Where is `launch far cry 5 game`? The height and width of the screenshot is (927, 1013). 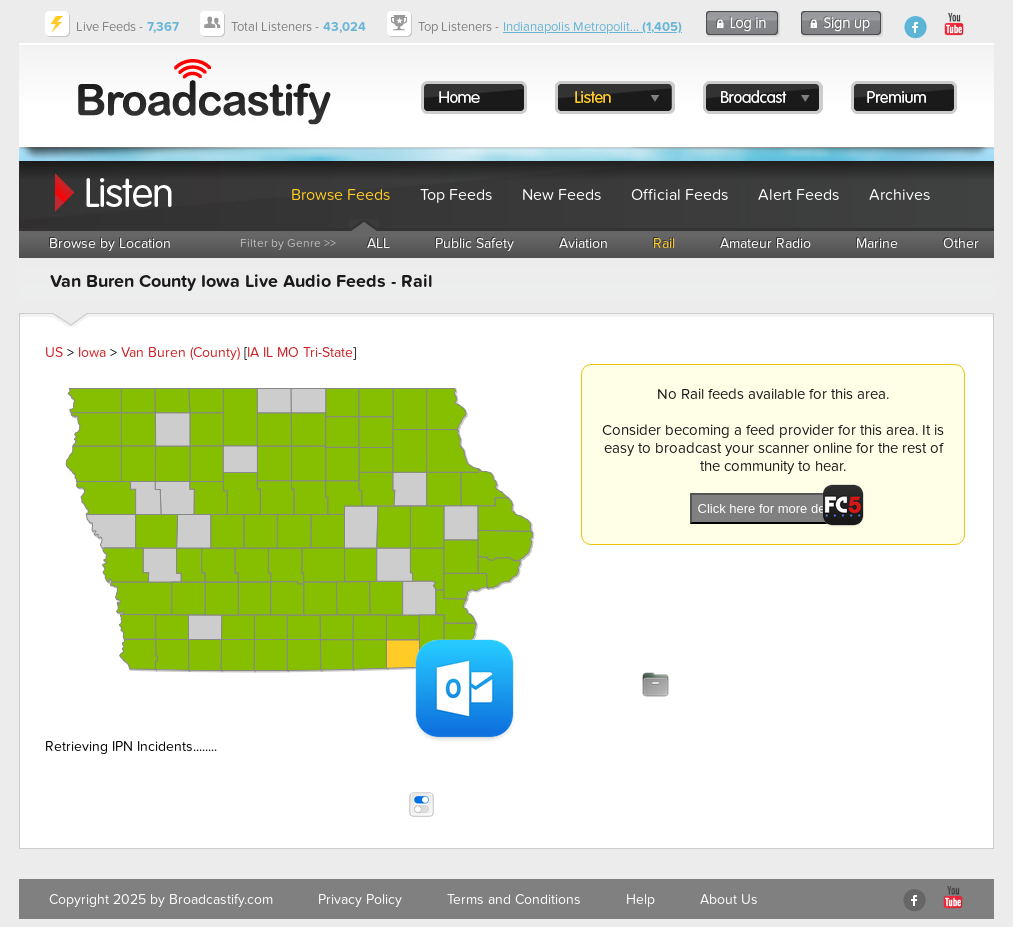 launch far cry 5 game is located at coordinates (843, 505).